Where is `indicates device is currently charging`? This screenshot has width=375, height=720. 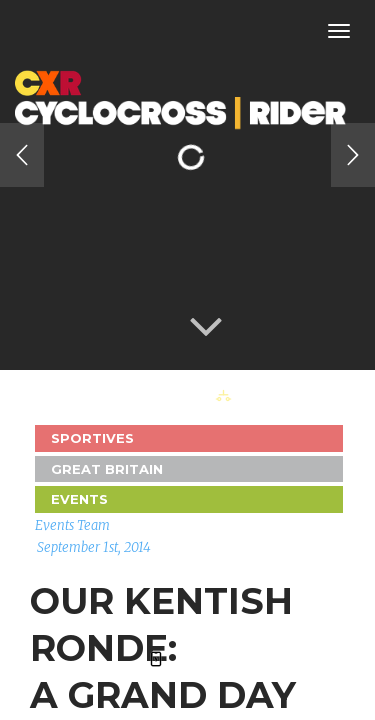 indicates device is currently charging is located at coordinates (156, 659).